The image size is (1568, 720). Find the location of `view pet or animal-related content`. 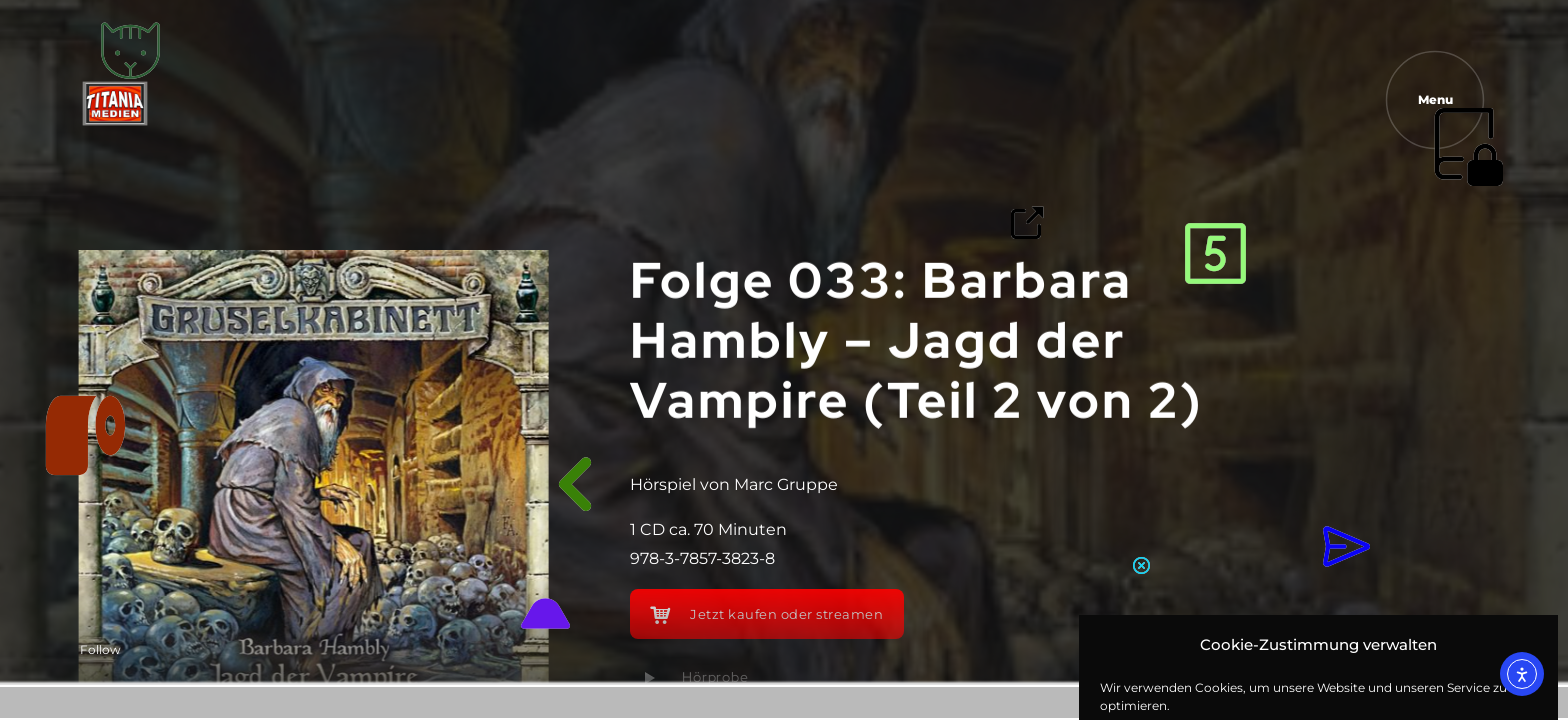

view pet or animal-related content is located at coordinates (130, 49).